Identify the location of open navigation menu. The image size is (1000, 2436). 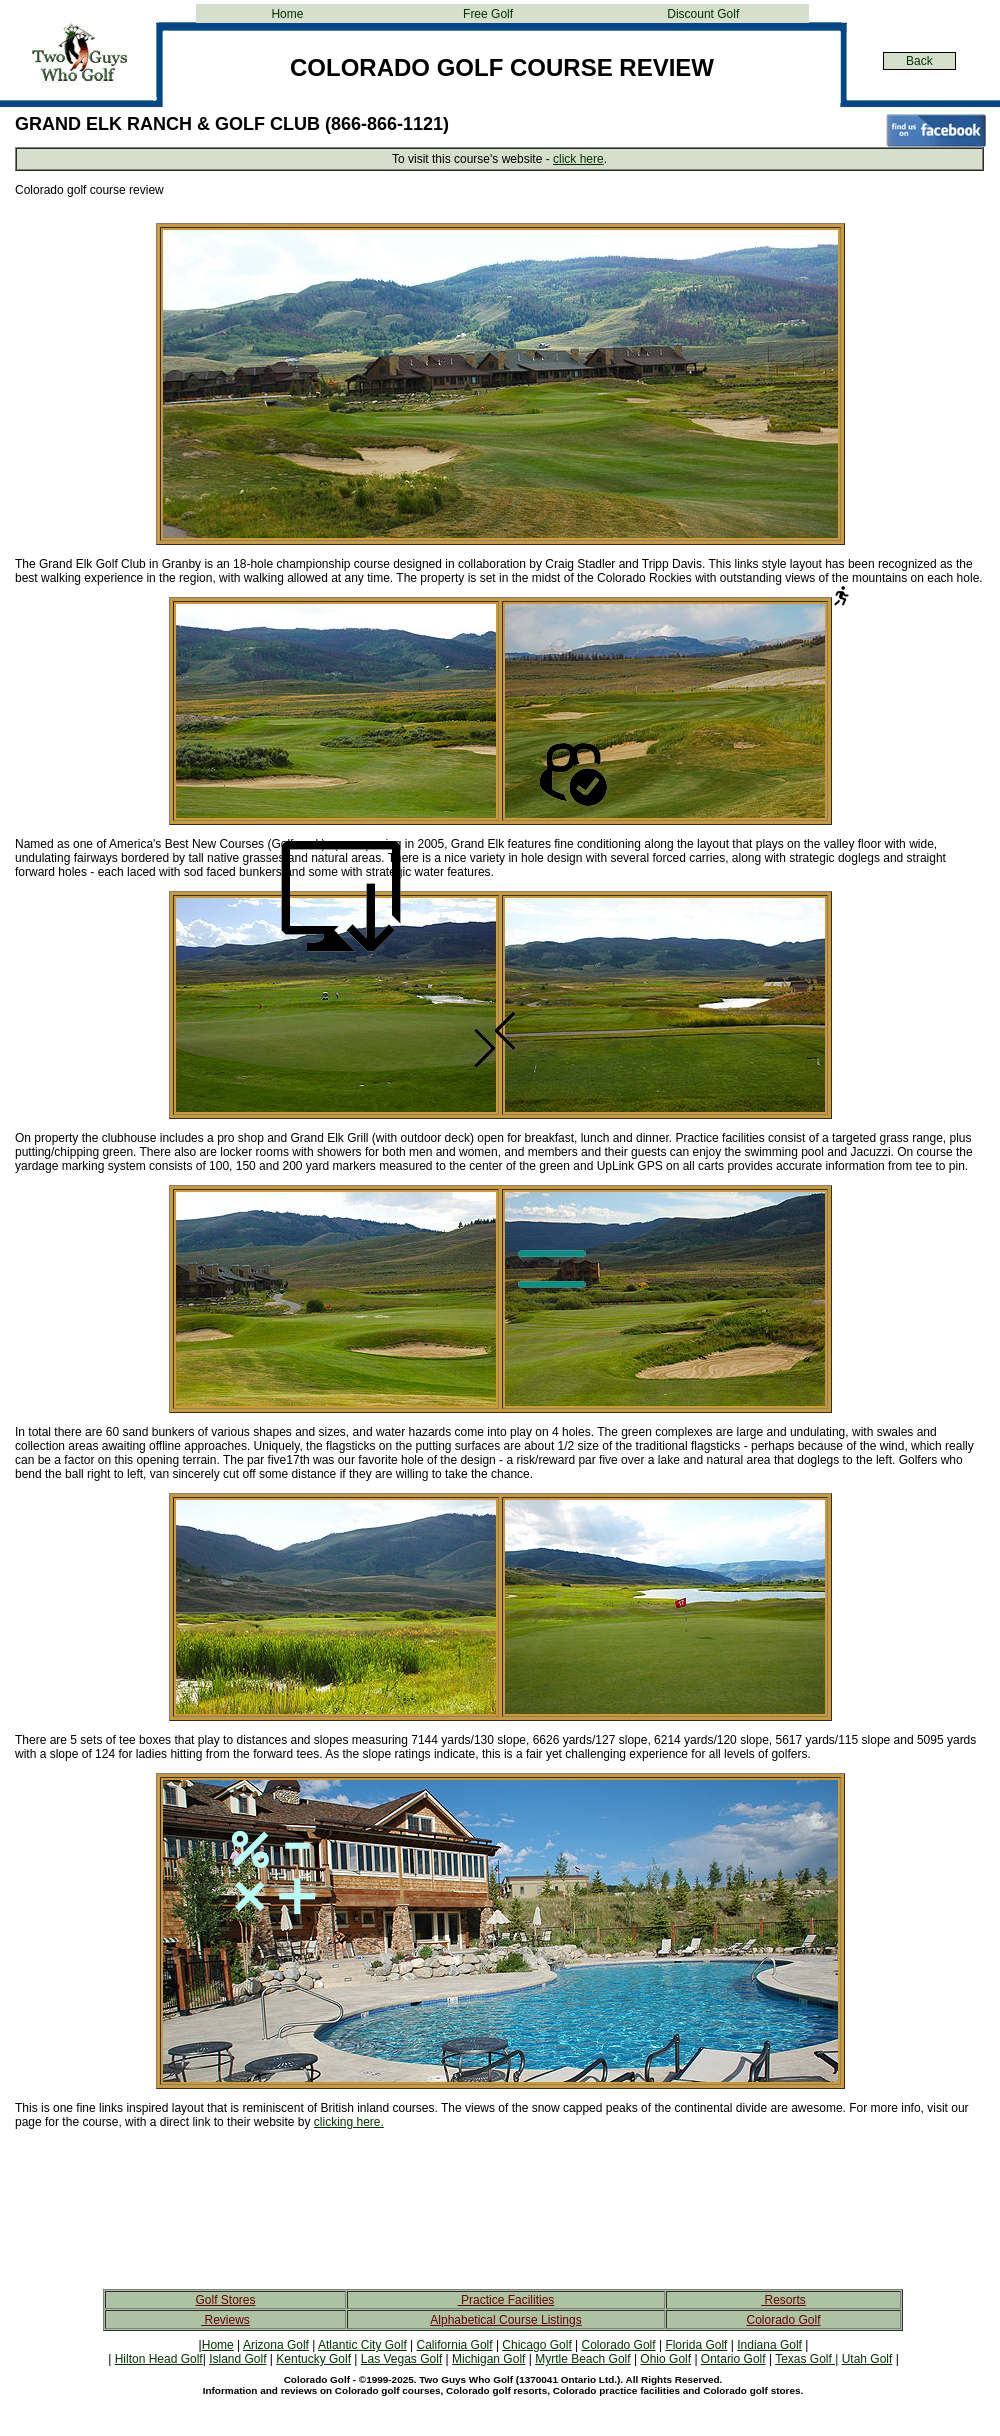
(552, 1269).